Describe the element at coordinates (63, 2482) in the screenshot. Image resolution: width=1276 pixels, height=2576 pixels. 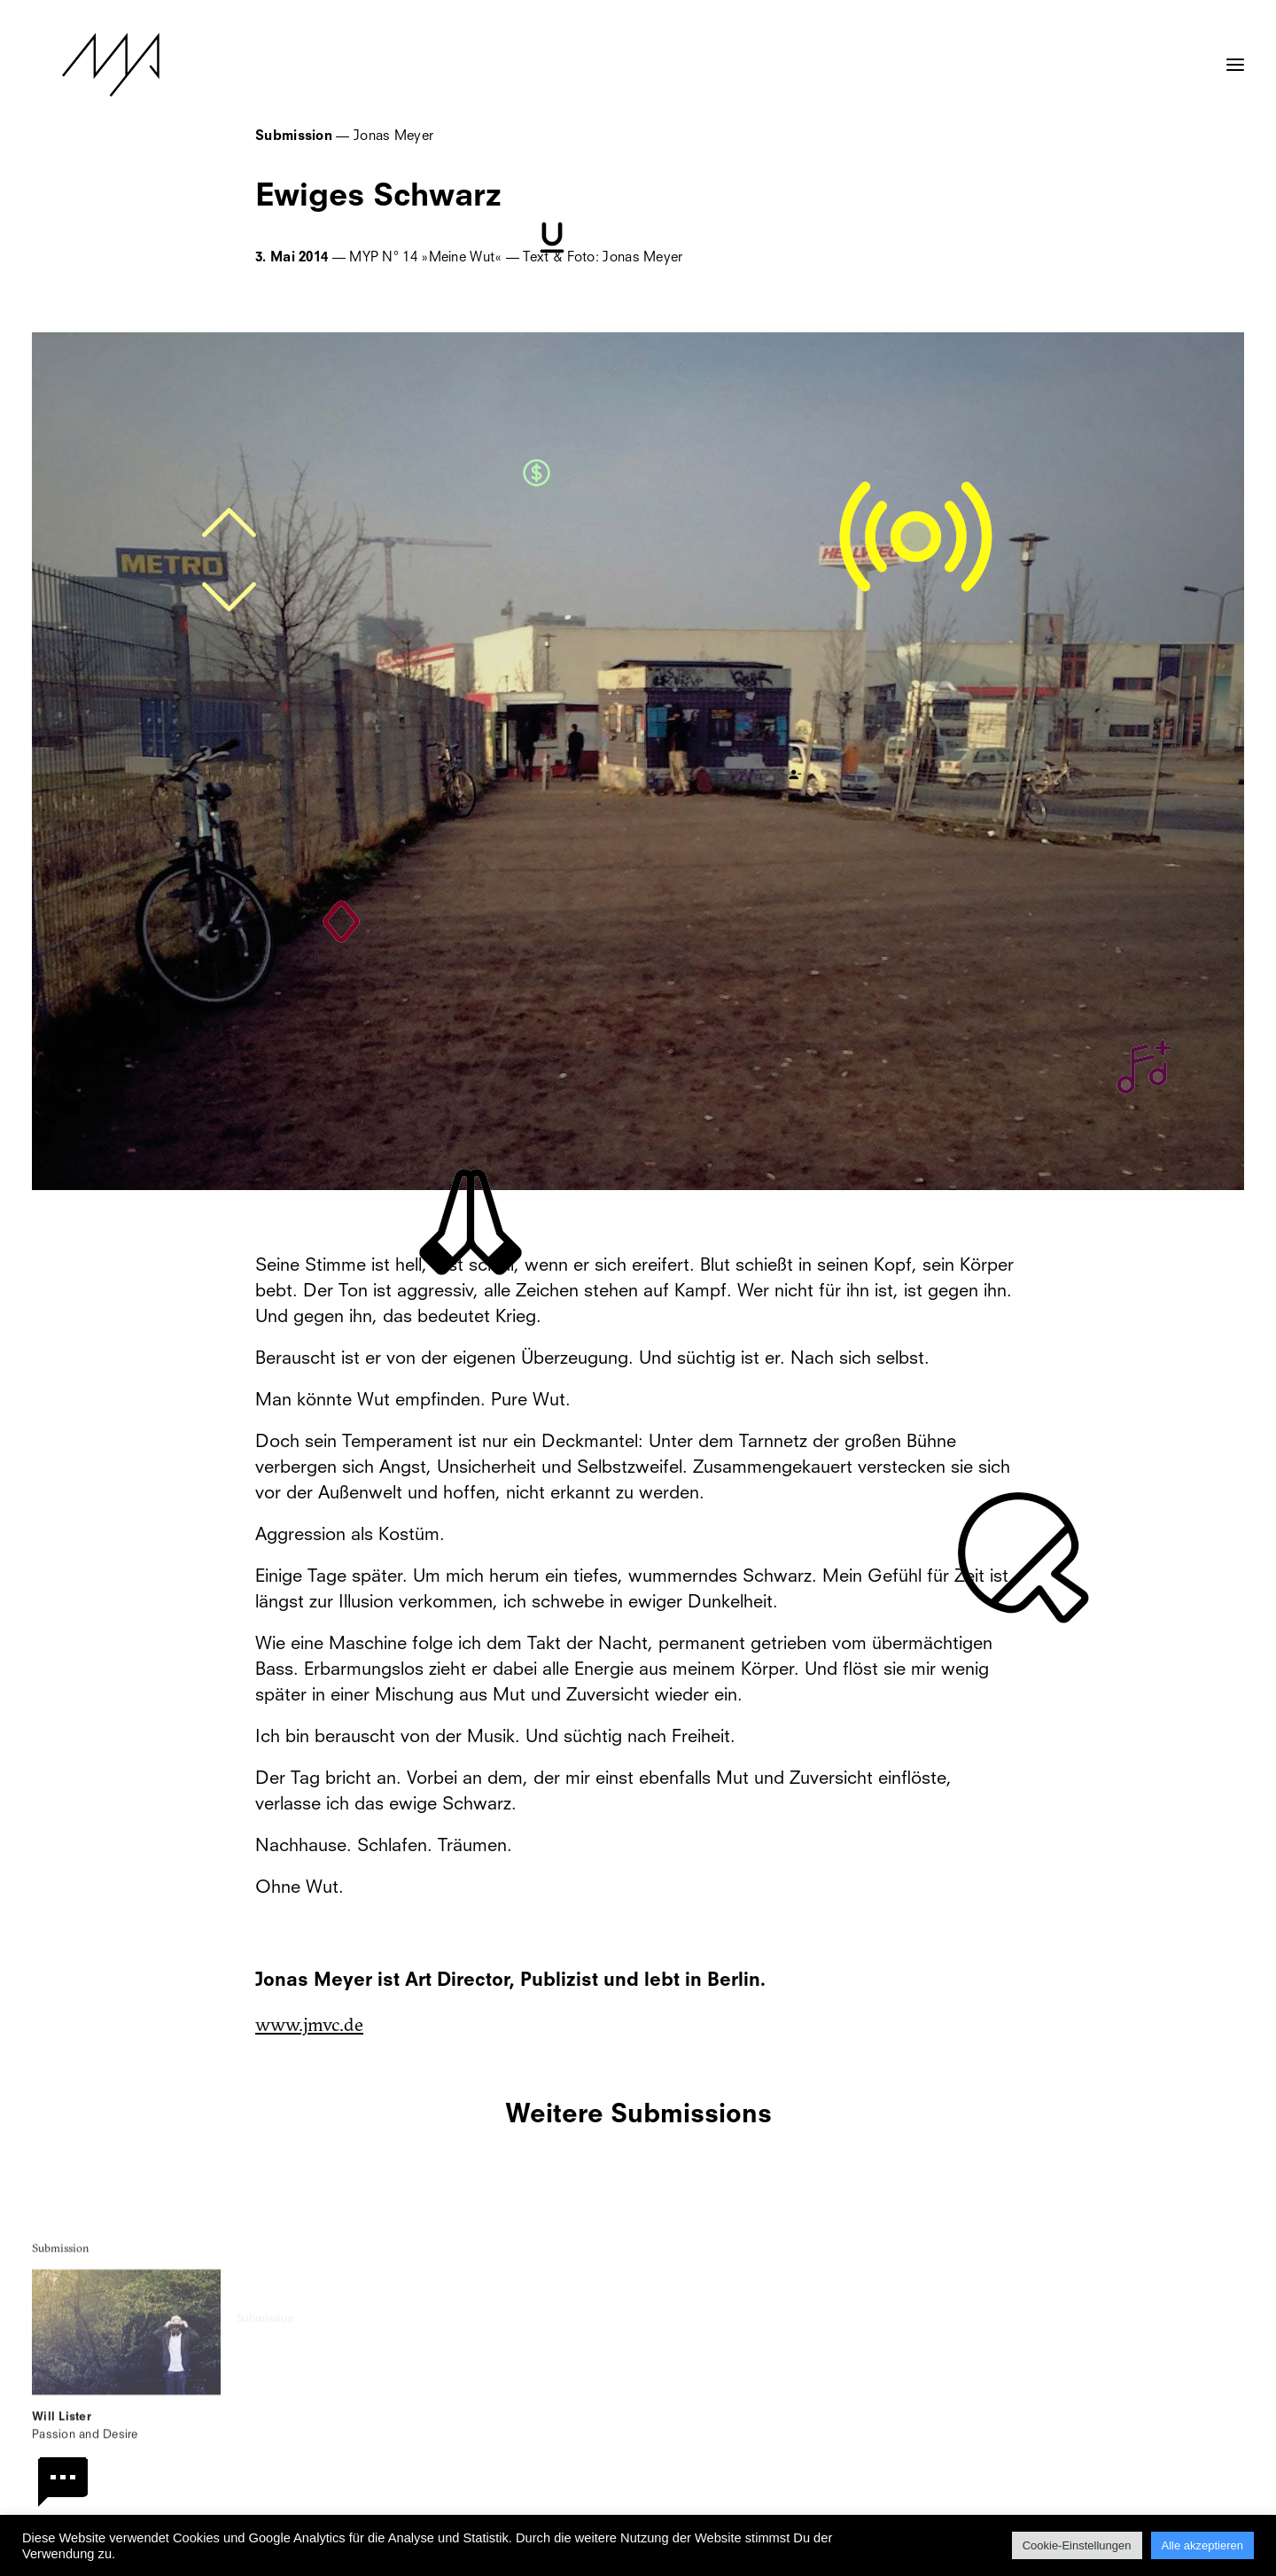
I see `open text messaging app` at that location.